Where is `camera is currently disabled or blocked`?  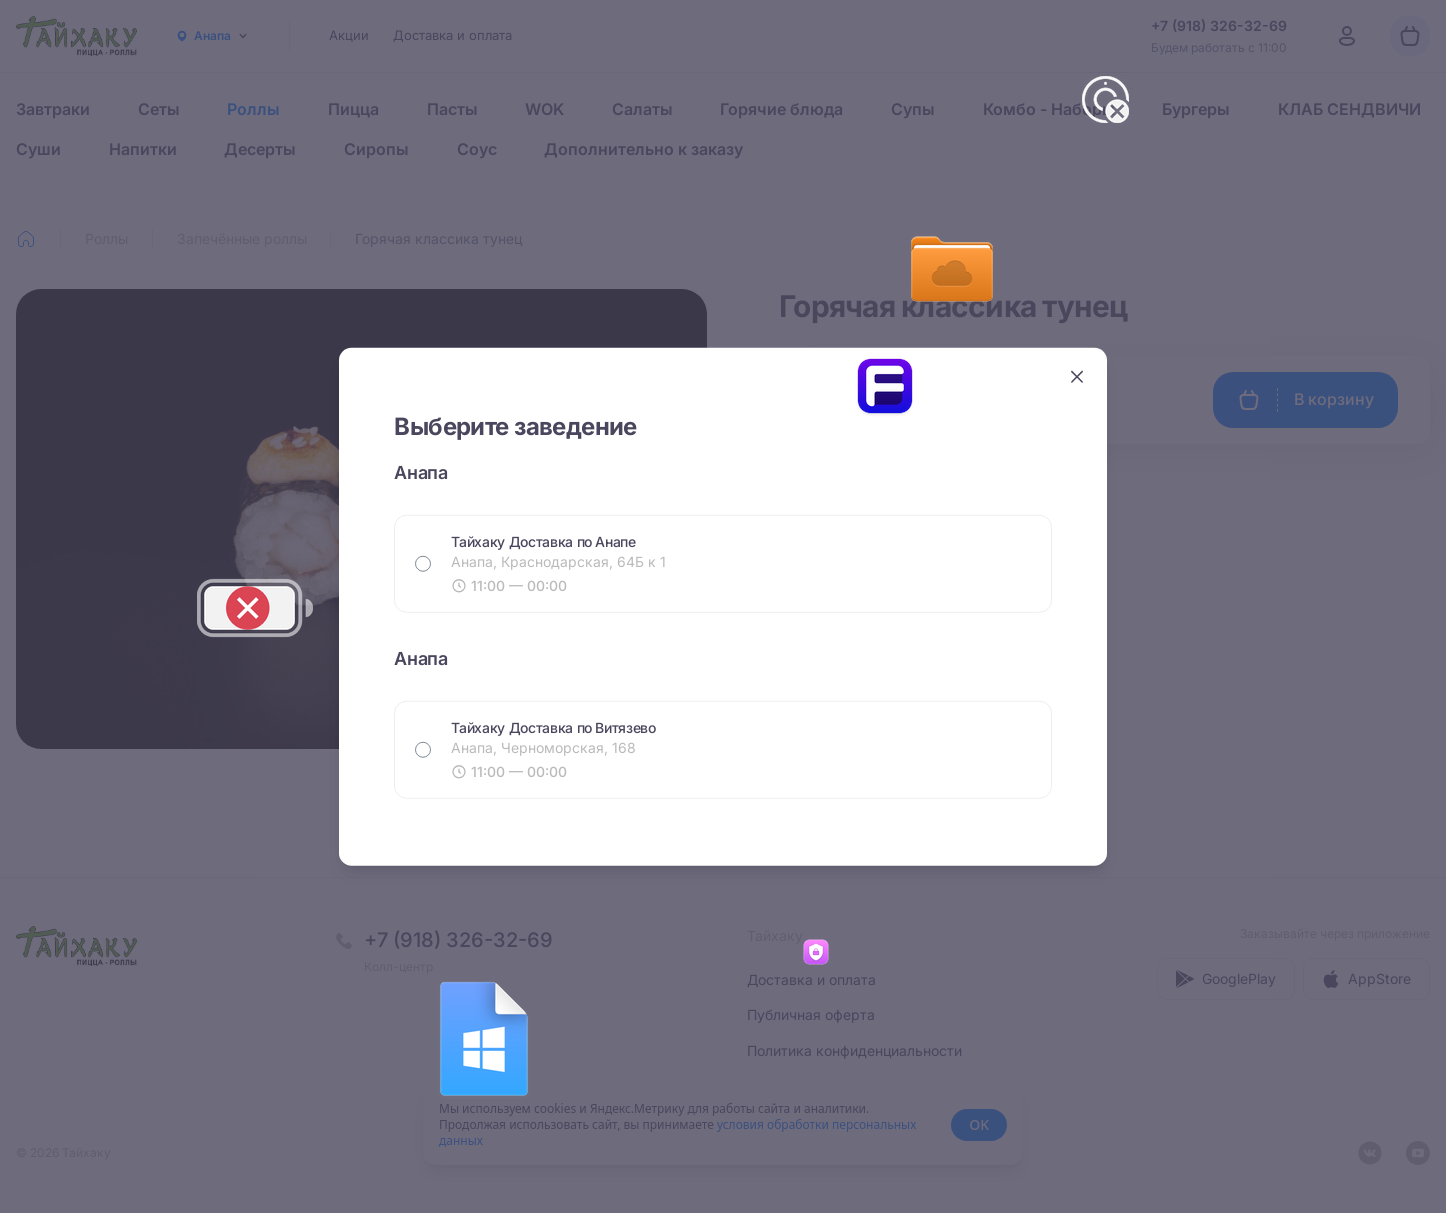 camera is currently disabled or blocked is located at coordinates (1105, 99).